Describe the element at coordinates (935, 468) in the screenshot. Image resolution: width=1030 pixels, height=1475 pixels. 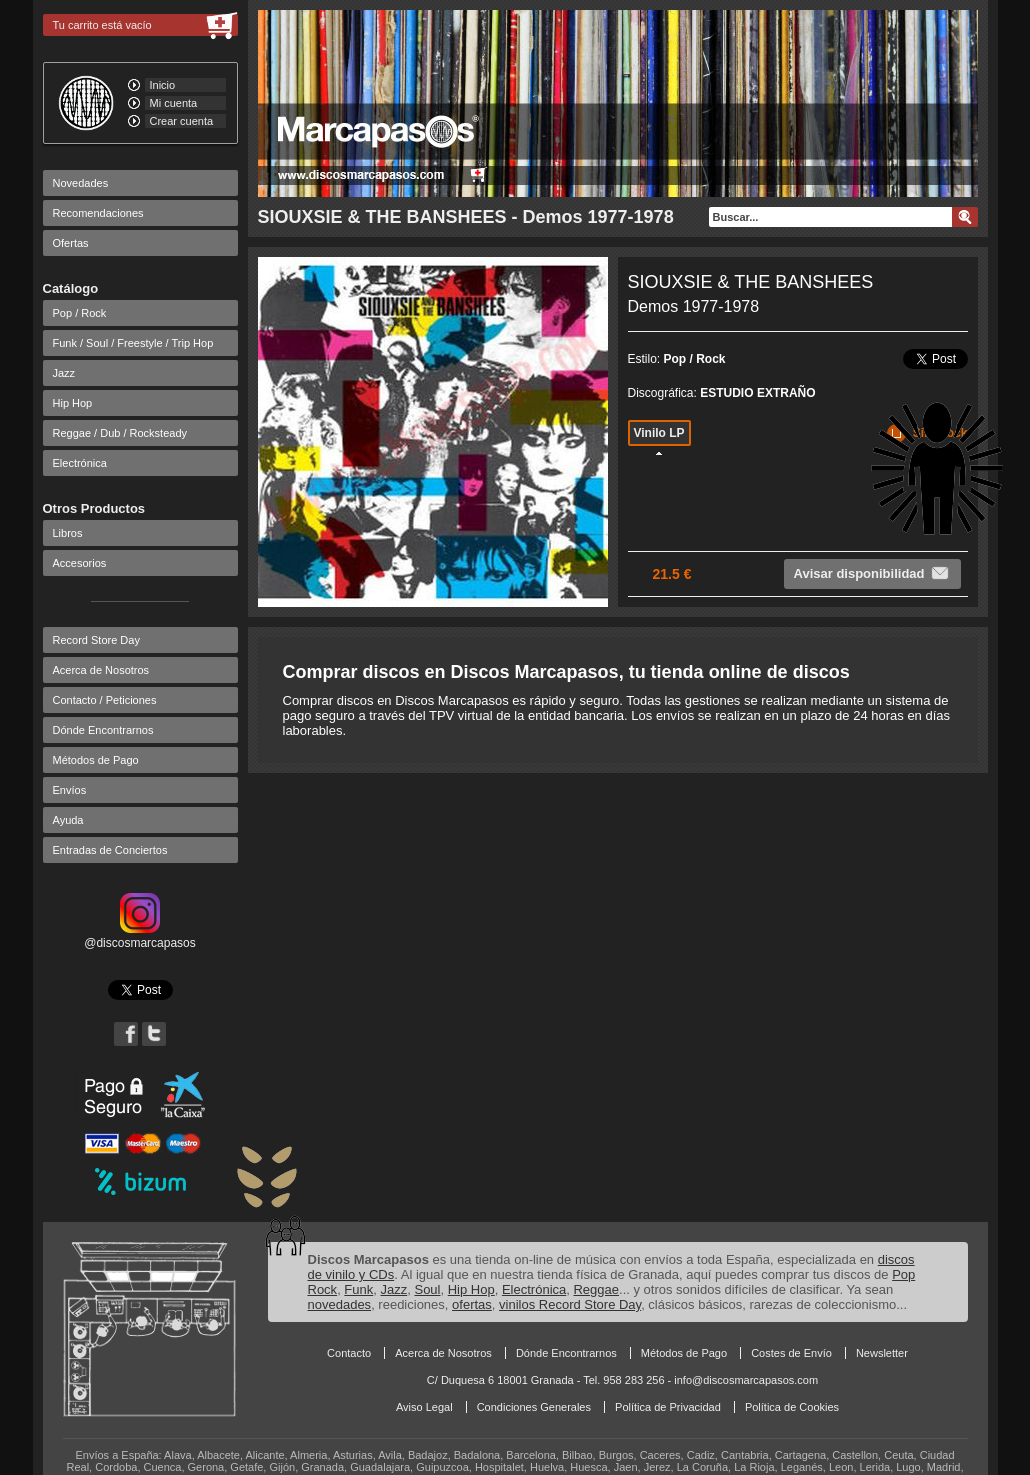
I see `activate aura or radiance effect` at that location.